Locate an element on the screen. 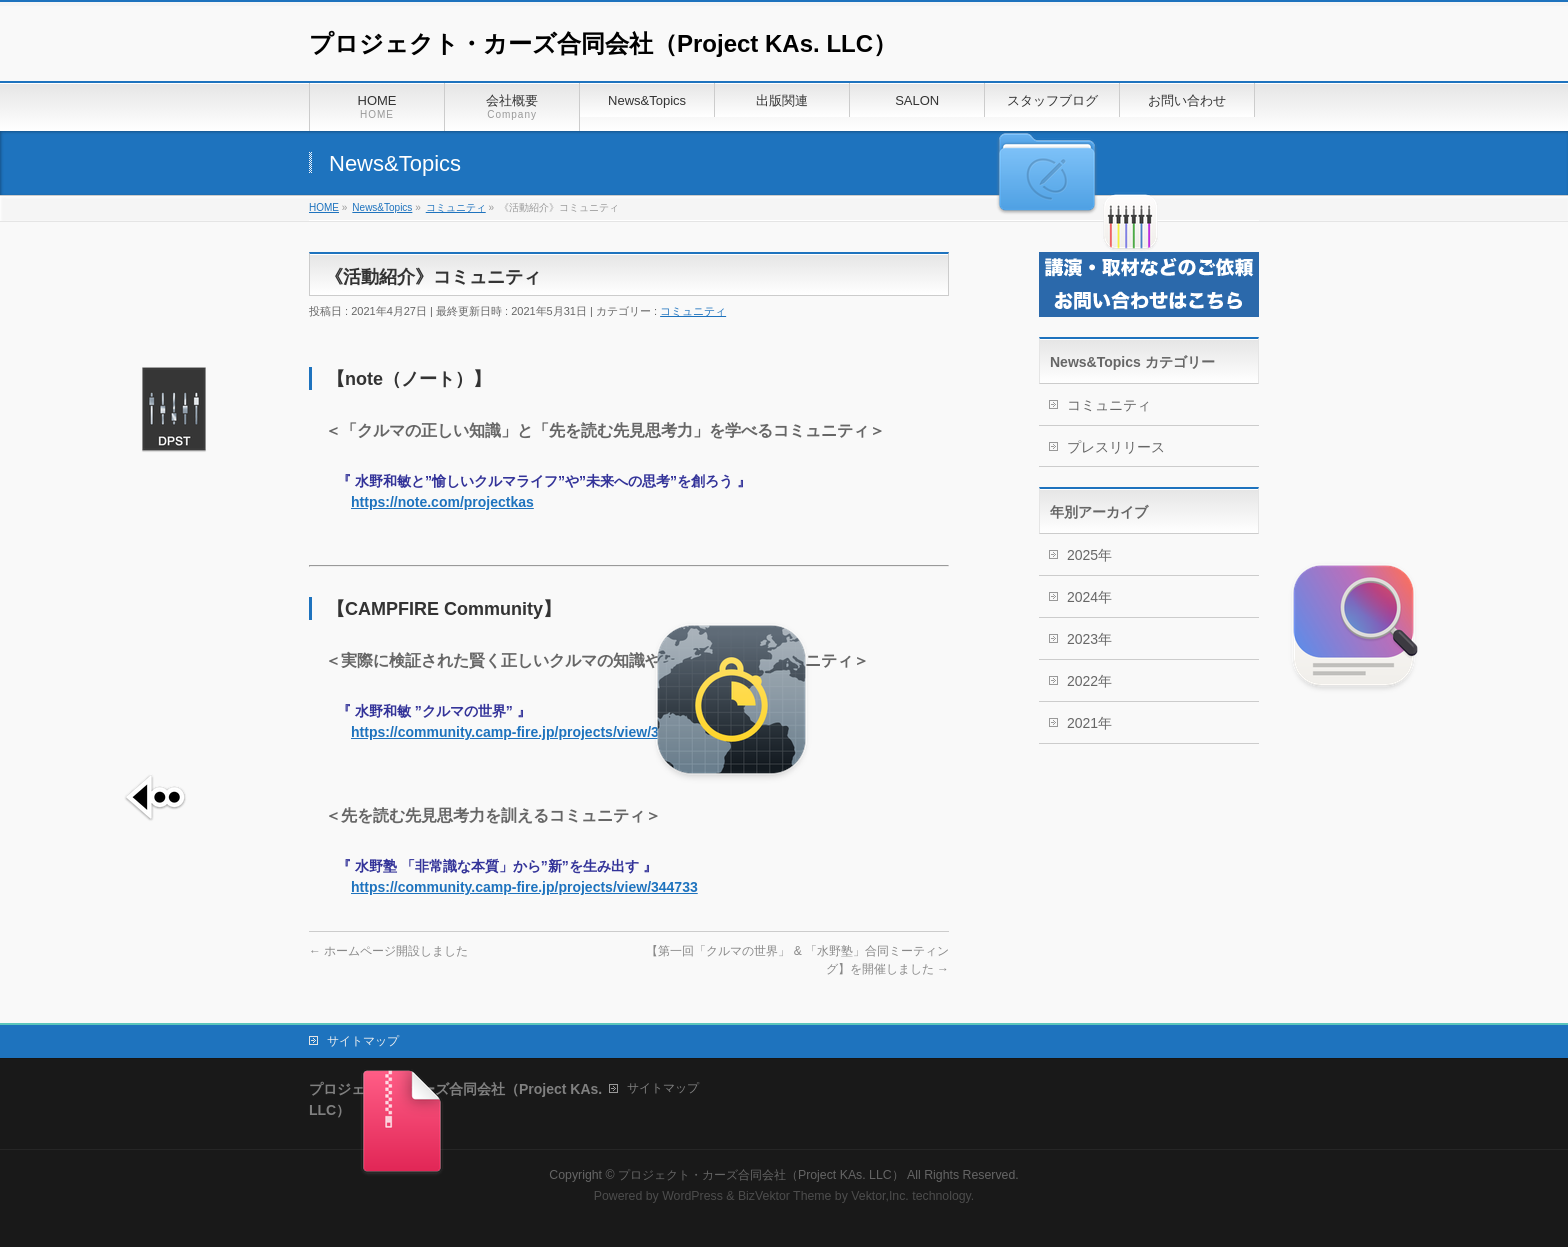 The width and height of the screenshot is (1568, 1247). open pulseview signal analysis application is located at coordinates (1130, 221).